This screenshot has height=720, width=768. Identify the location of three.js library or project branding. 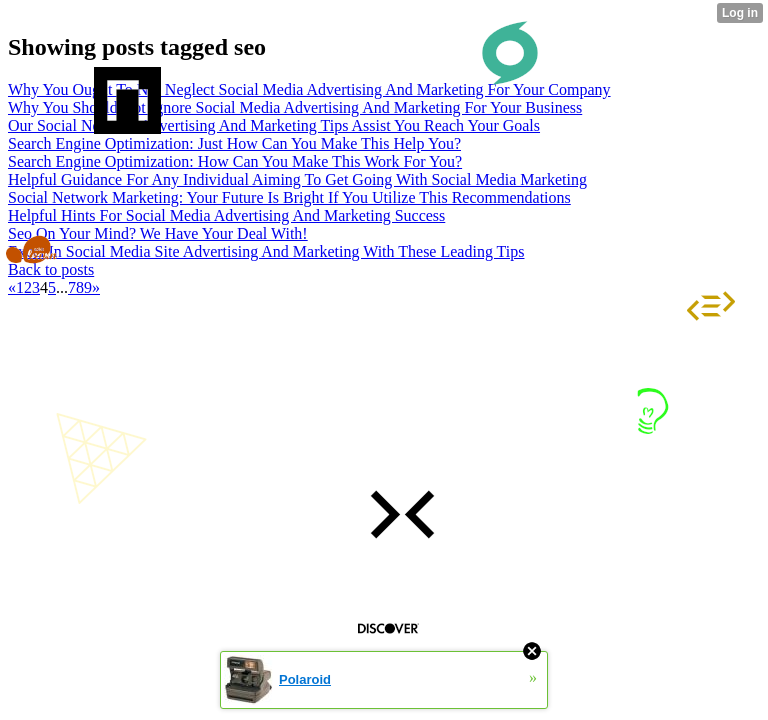
(101, 458).